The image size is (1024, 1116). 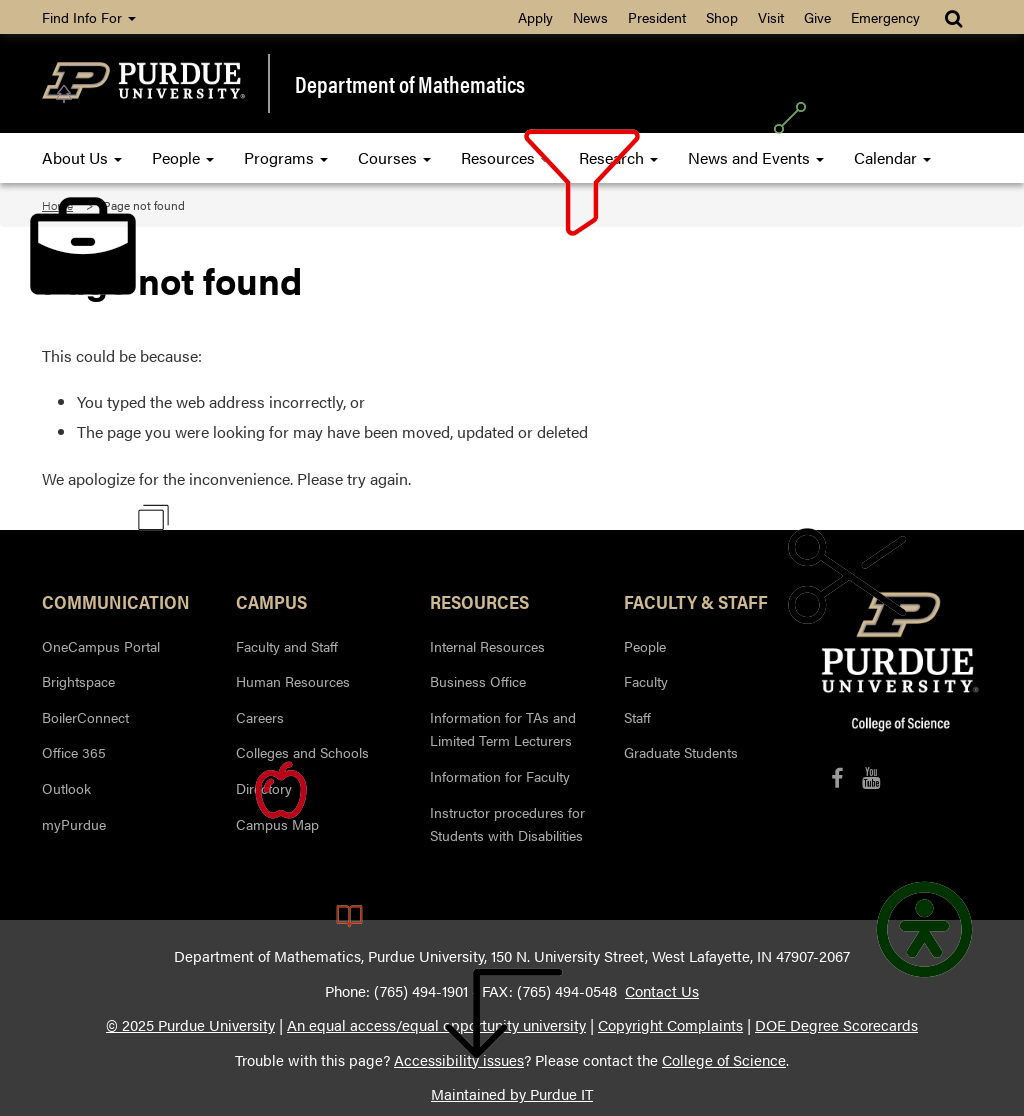 I want to click on go back and down in navigation, so click(x=499, y=1004).